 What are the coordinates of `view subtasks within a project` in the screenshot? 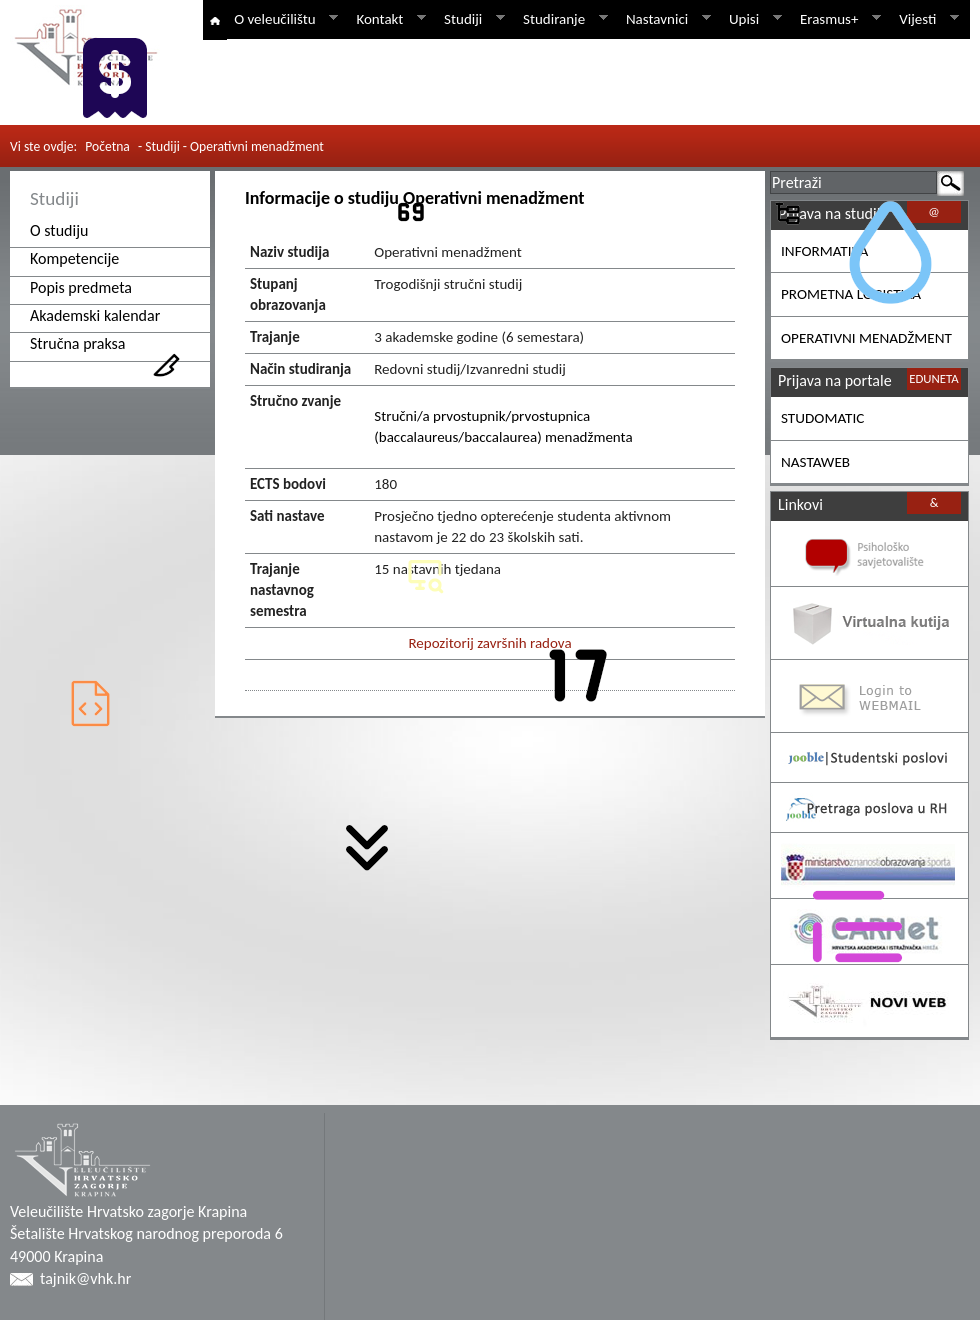 It's located at (787, 213).